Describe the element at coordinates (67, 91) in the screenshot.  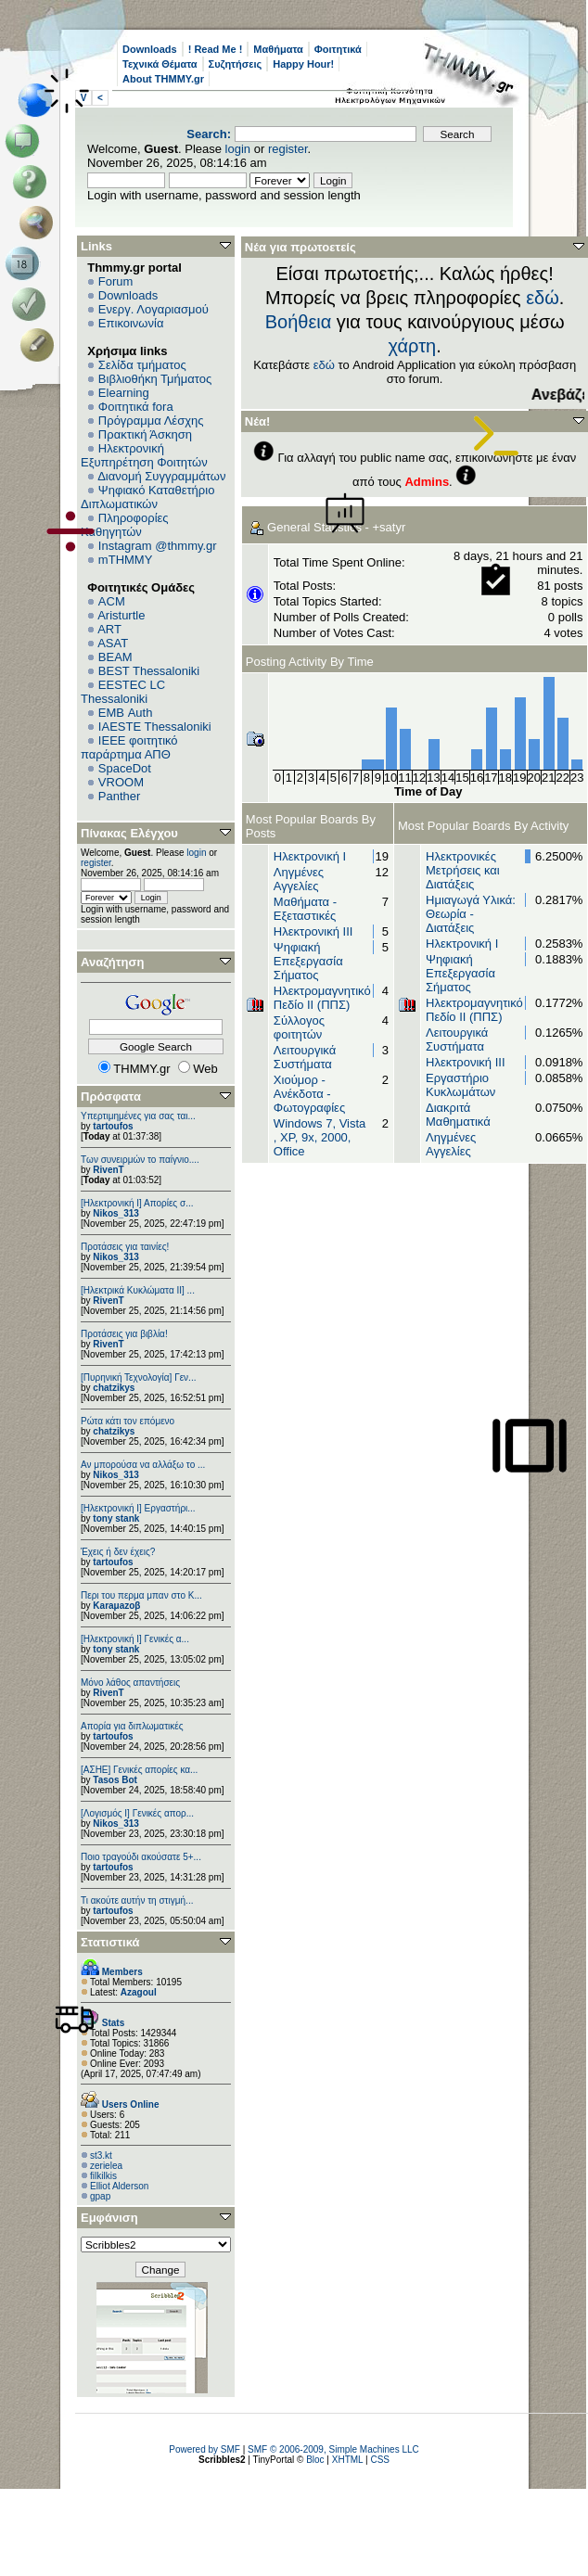
I see `indicates content is loading` at that location.